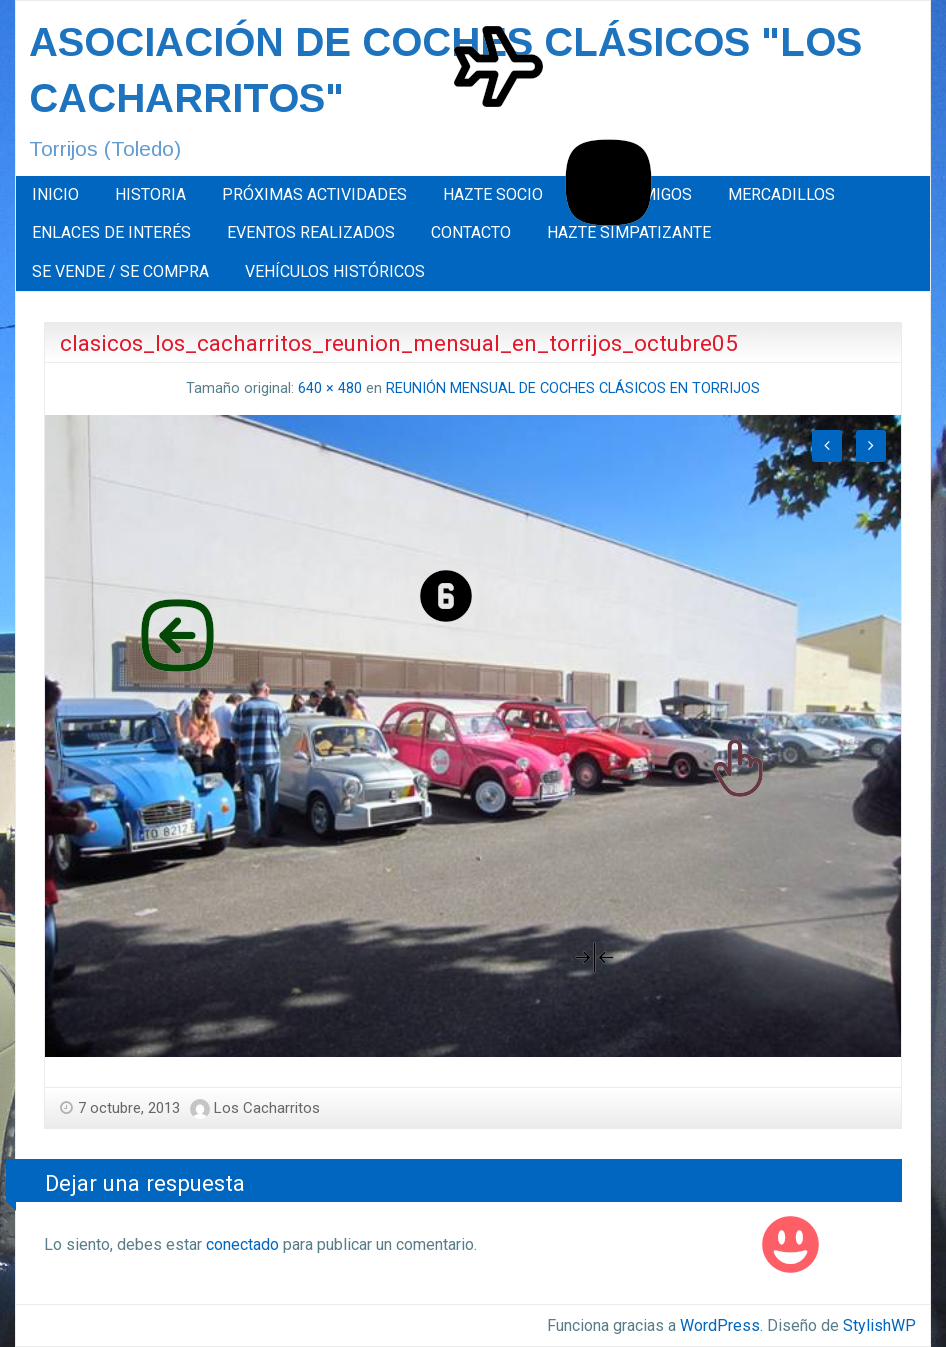  I want to click on go back to the previous screen, so click(177, 635).